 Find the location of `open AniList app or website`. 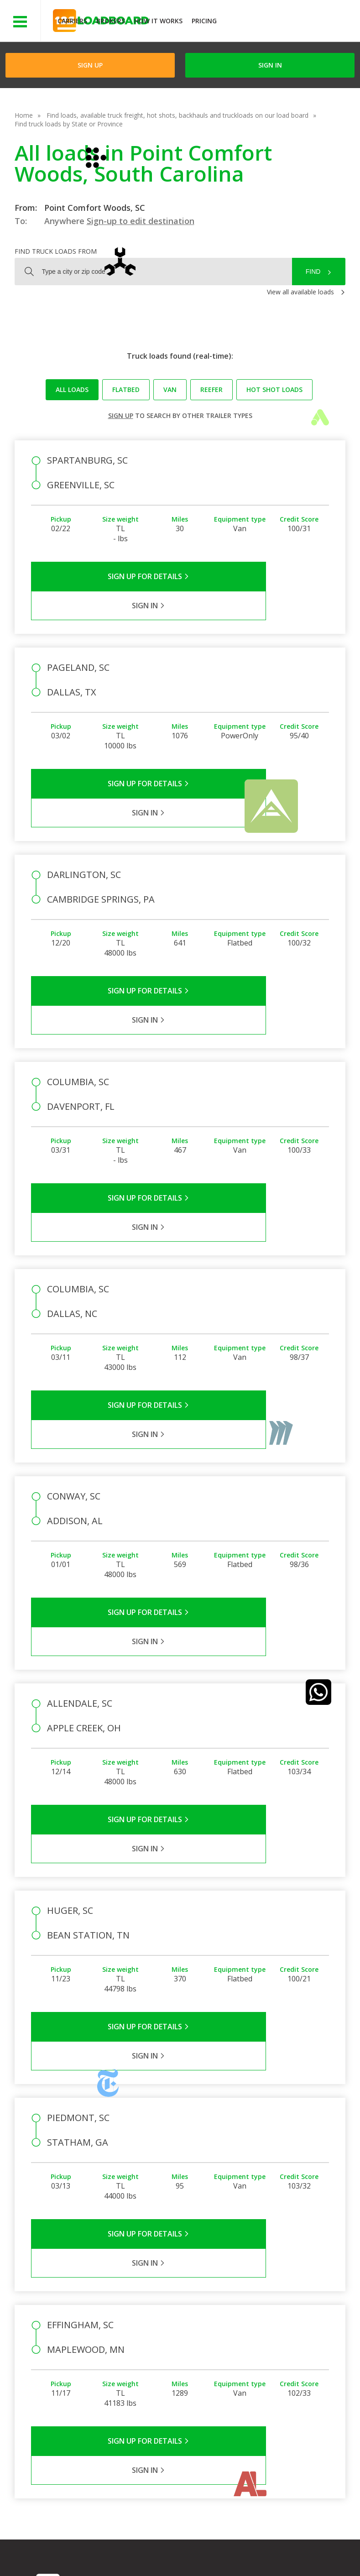

open AniList app or website is located at coordinates (250, 2484).